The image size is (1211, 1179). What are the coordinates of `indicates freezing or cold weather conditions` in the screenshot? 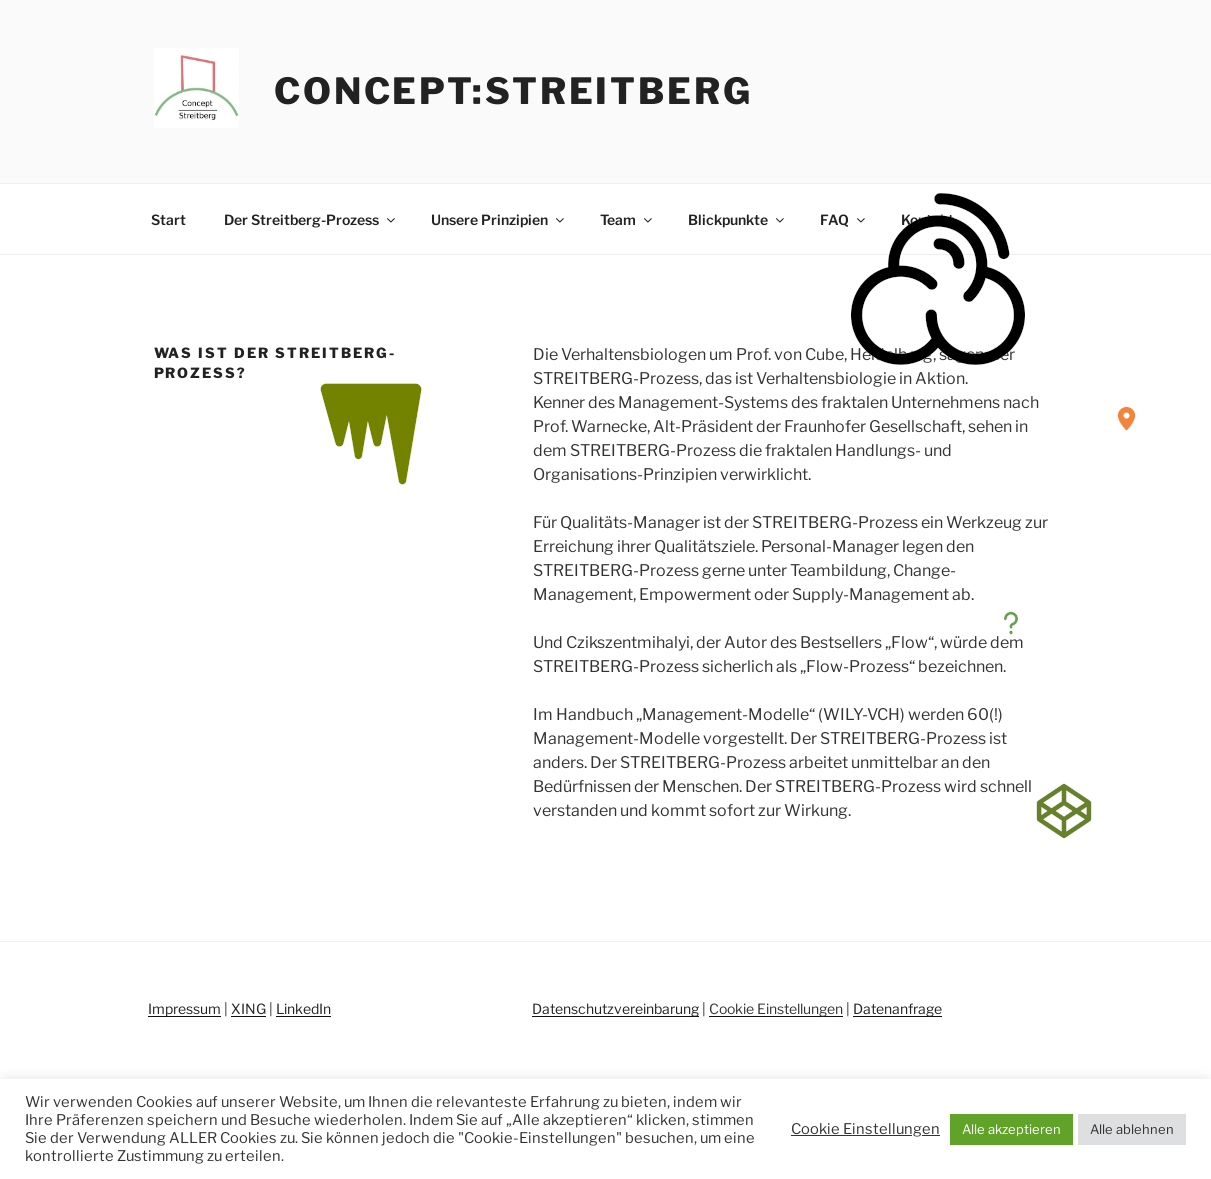 It's located at (371, 434).